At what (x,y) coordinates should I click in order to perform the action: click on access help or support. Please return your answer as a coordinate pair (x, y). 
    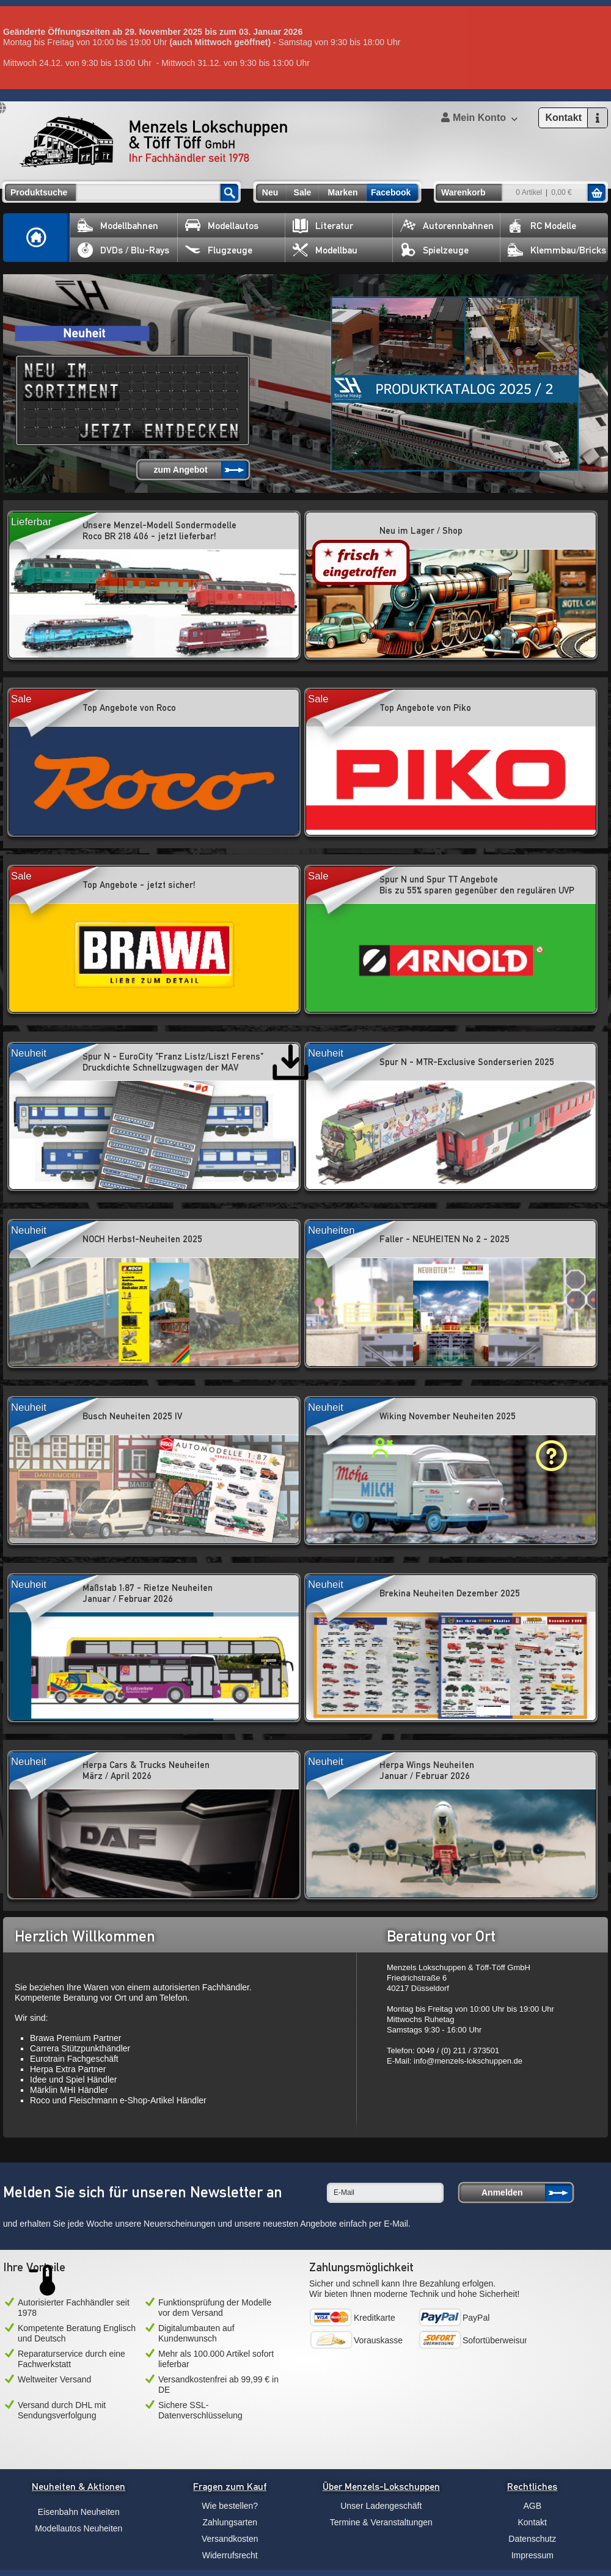
    Looking at the image, I should click on (551, 1455).